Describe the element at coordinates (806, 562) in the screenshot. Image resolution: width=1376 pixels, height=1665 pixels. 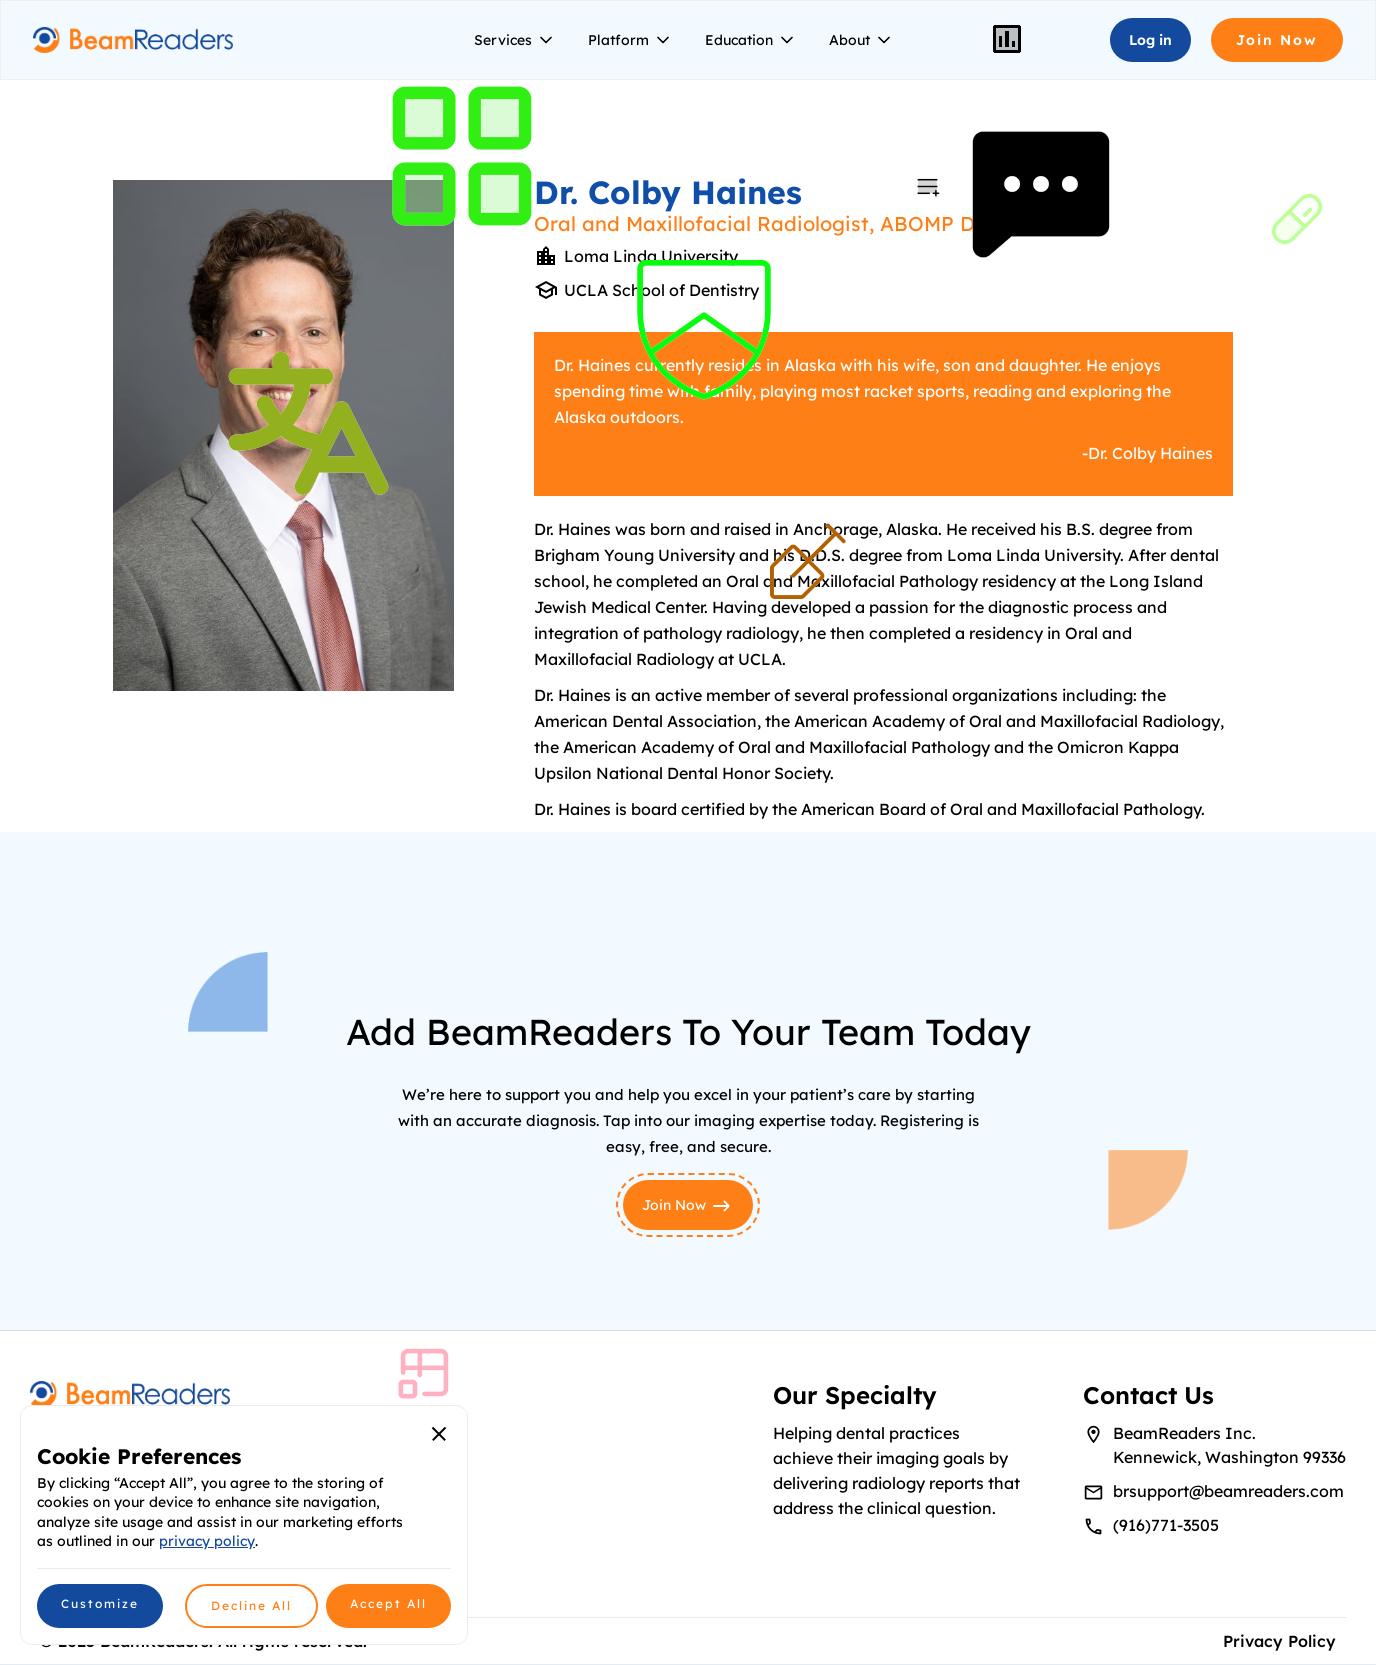
I see `access gardening or landscaping tools` at that location.